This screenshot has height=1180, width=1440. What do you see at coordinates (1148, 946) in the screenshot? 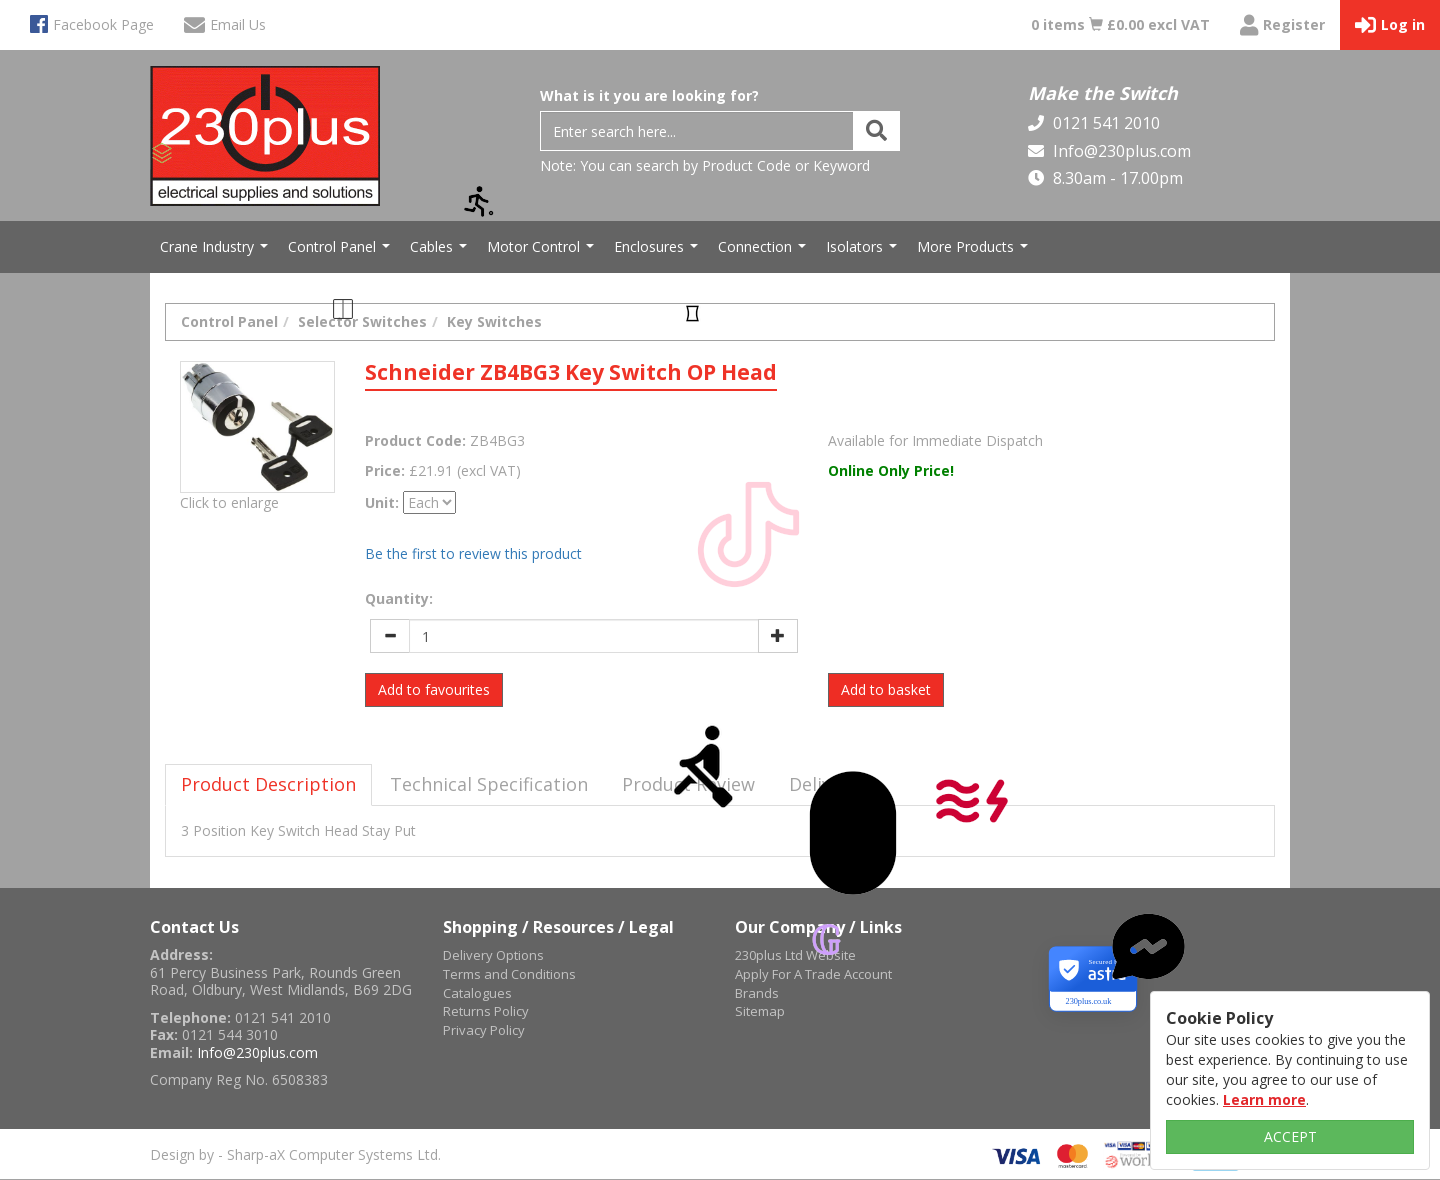
I see `open Facebook Messenger` at bounding box center [1148, 946].